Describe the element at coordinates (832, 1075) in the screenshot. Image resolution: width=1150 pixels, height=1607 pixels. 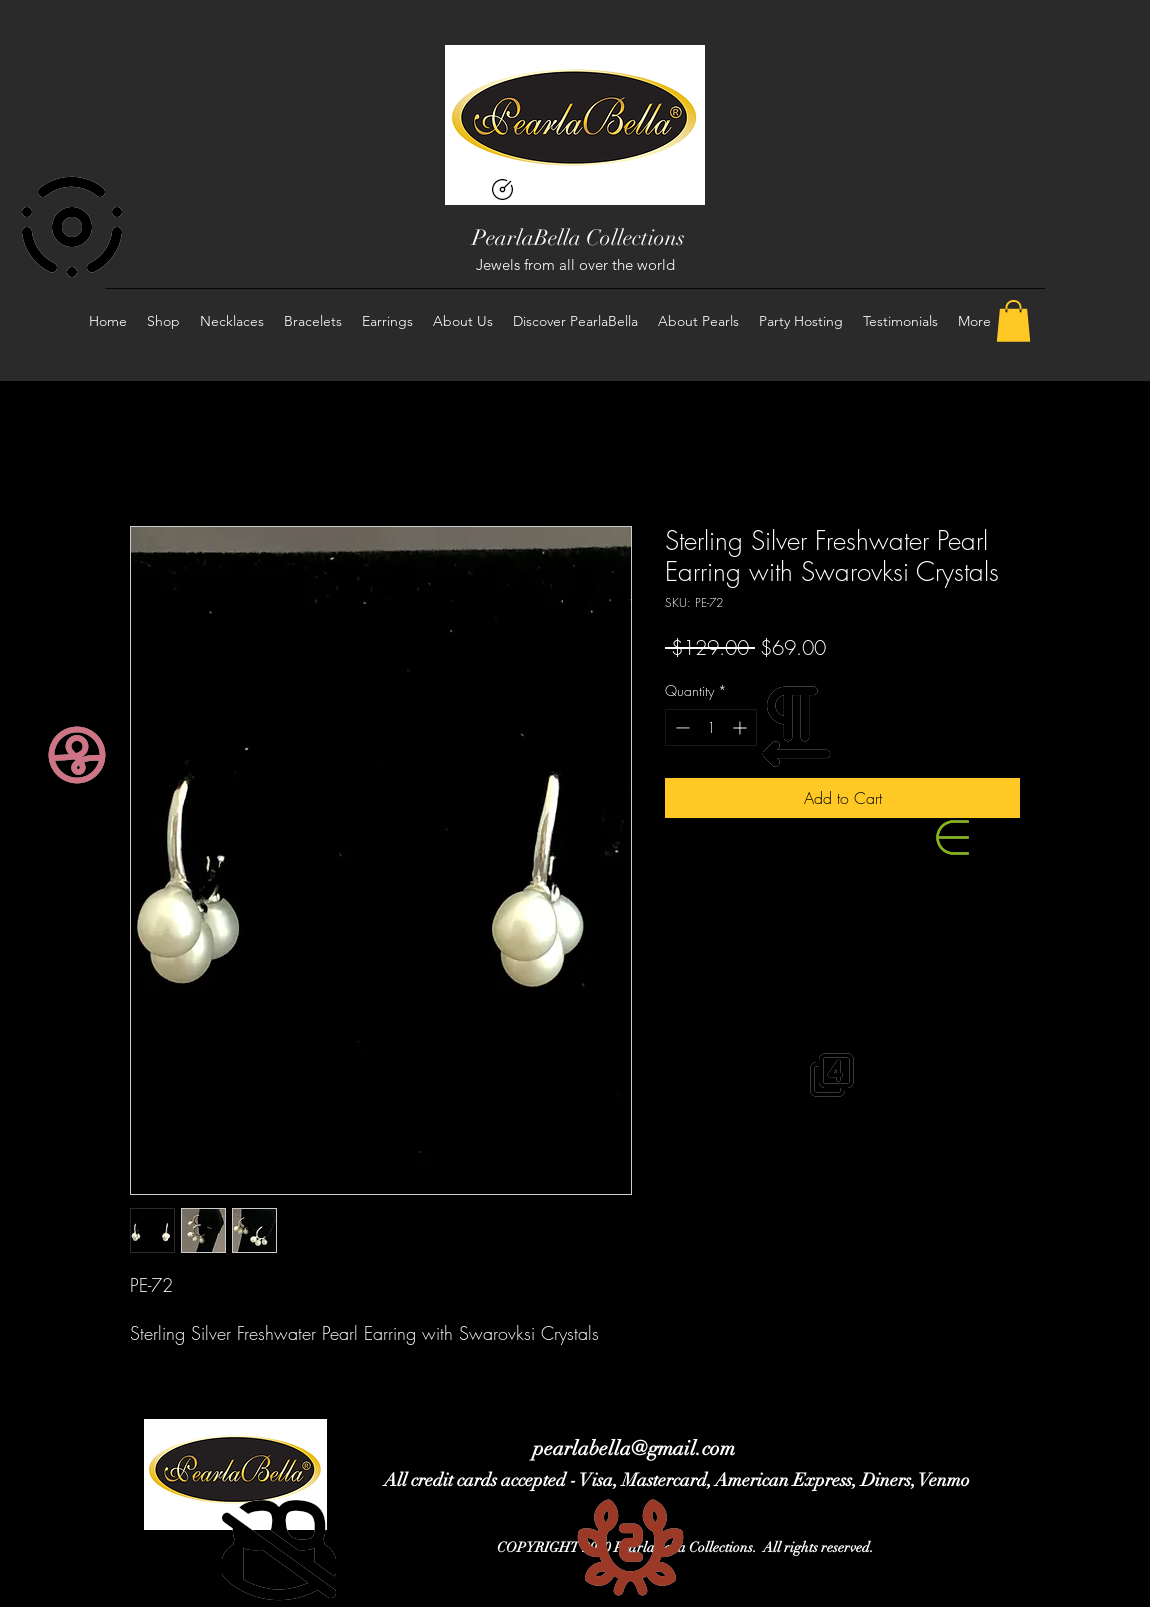
I see `view item 4 in a collection or series` at that location.